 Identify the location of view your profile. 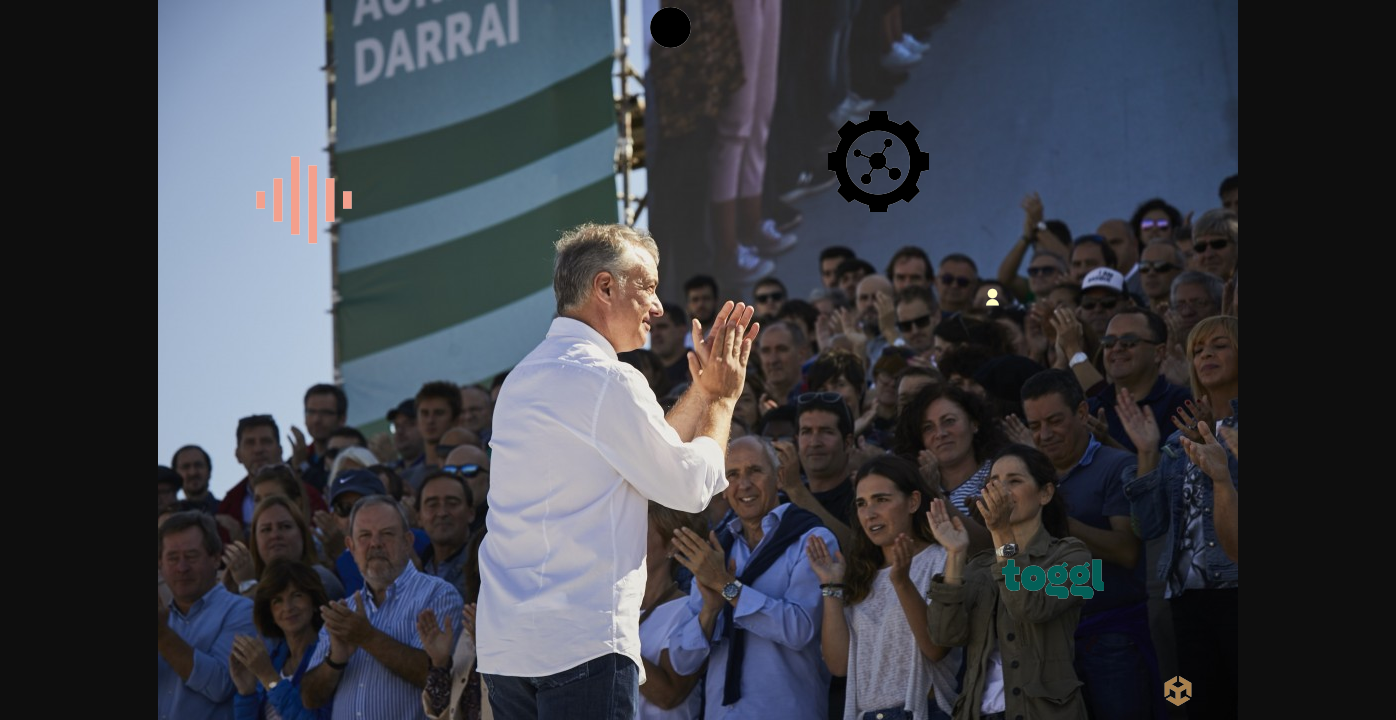
(992, 297).